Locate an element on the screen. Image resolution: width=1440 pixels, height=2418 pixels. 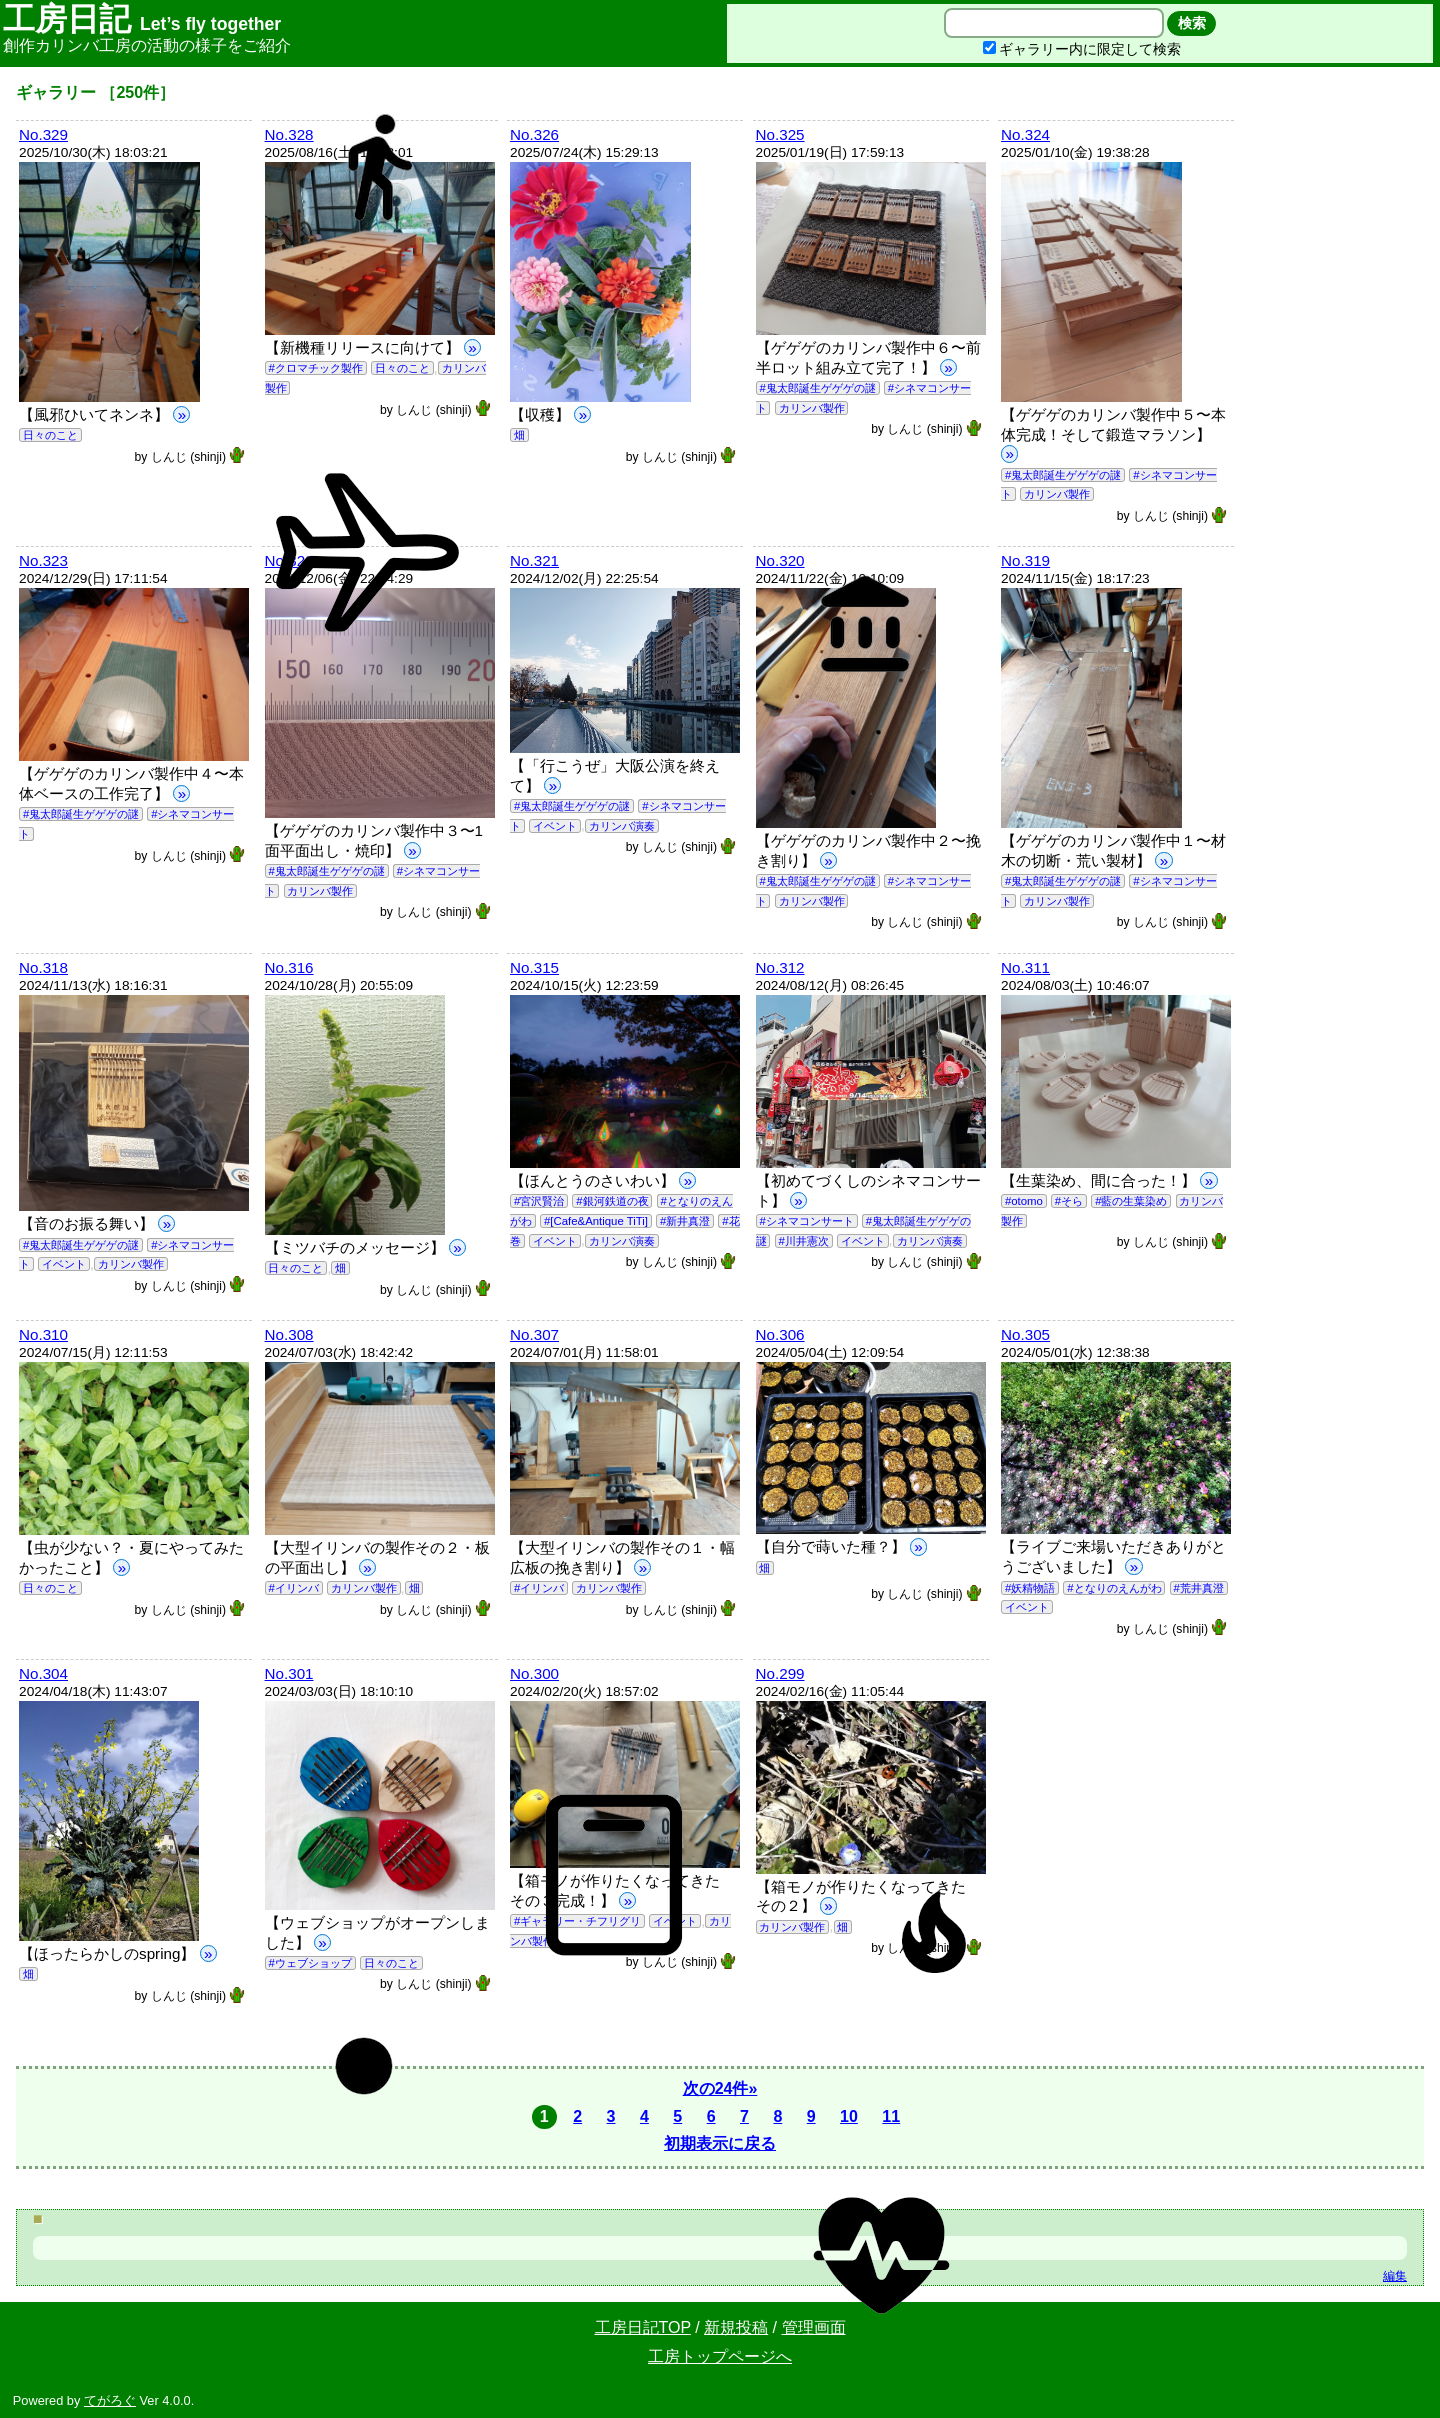
enable airplane mode is located at coordinates (367, 552).